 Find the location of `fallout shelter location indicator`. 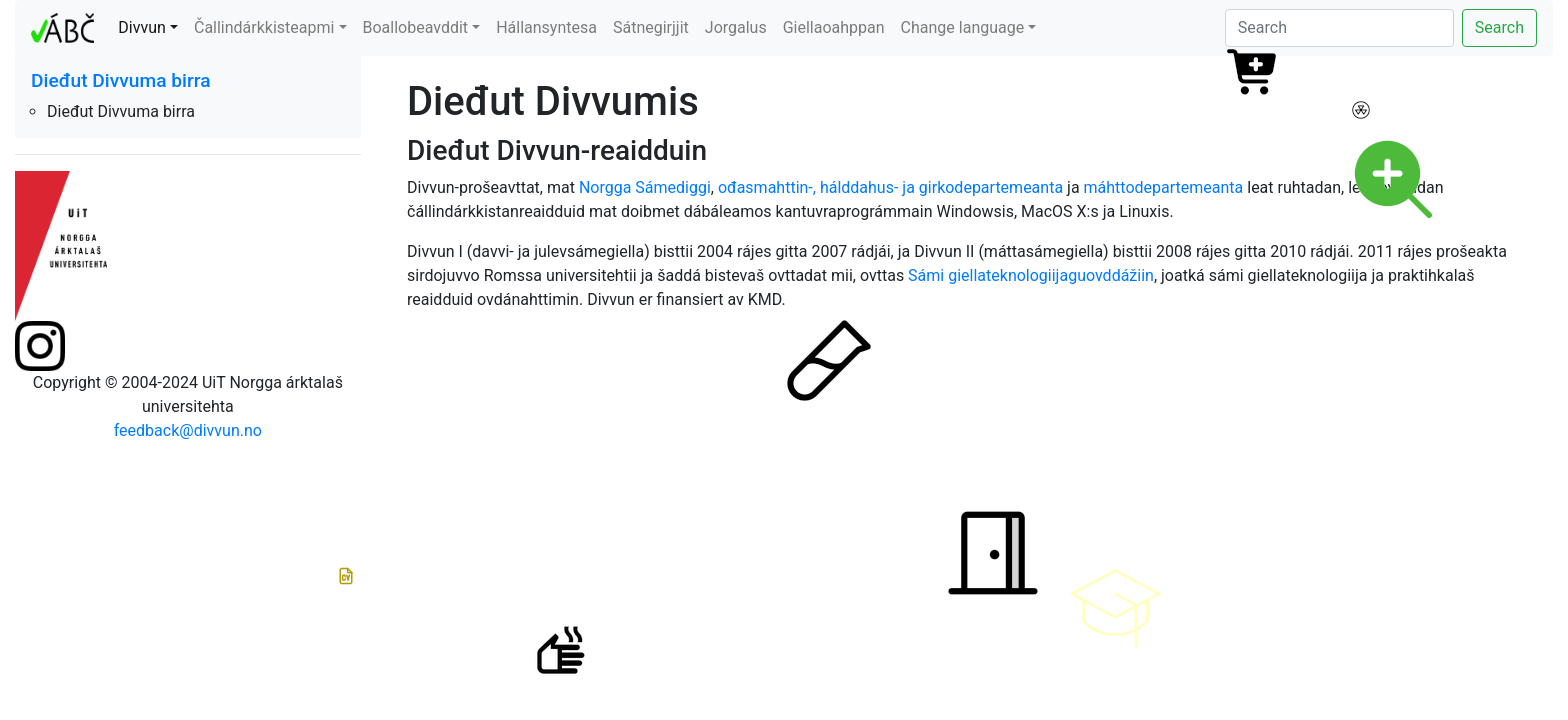

fallout shelter location indicator is located at coordinates (1361, 110).